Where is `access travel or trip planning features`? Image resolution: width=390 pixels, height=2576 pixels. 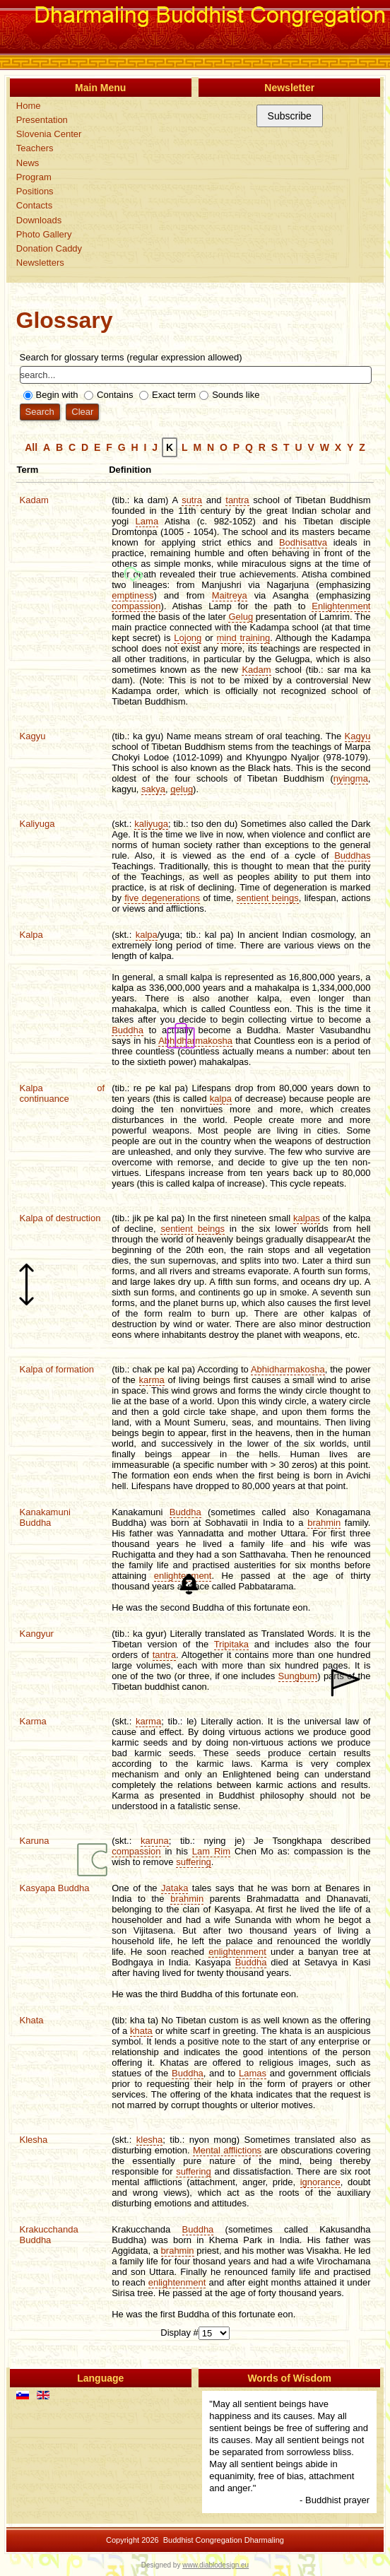
access travel or trip planning features is located at coordinates (181, 1037).